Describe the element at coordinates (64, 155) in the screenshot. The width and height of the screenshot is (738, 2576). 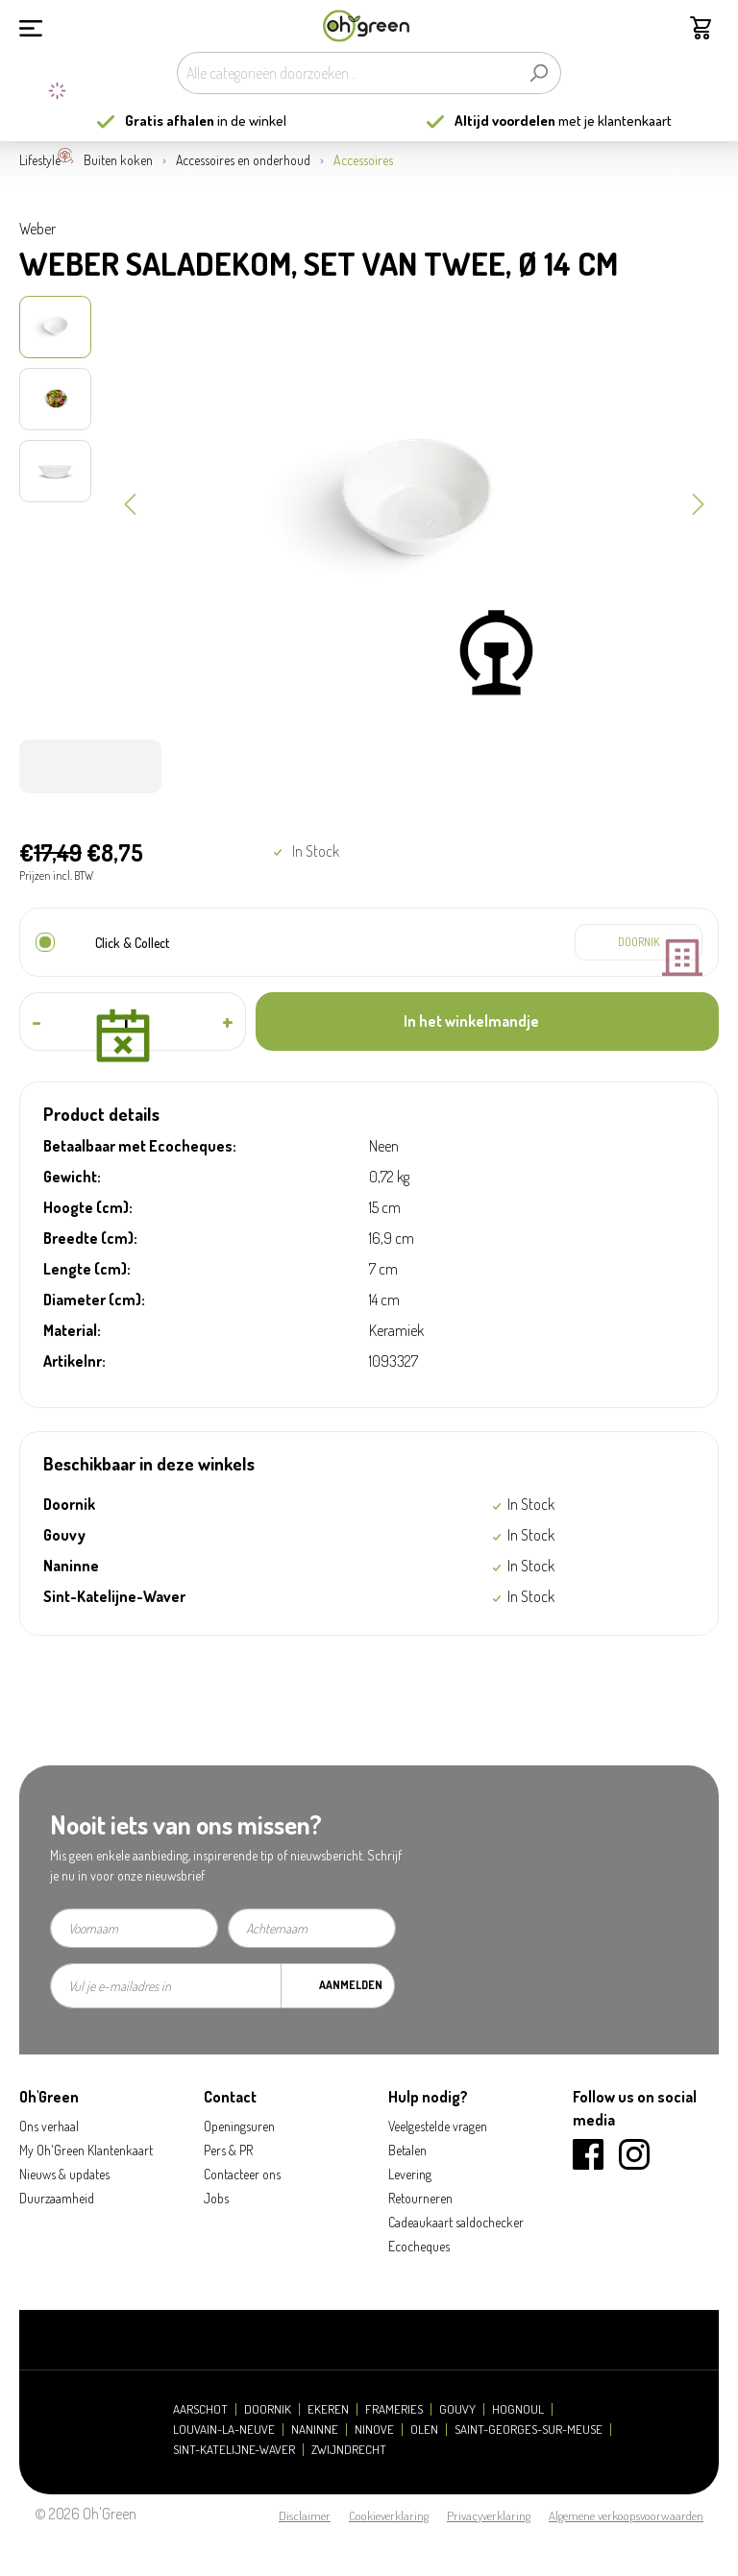
I see `visit cotton bureau website` at that location.